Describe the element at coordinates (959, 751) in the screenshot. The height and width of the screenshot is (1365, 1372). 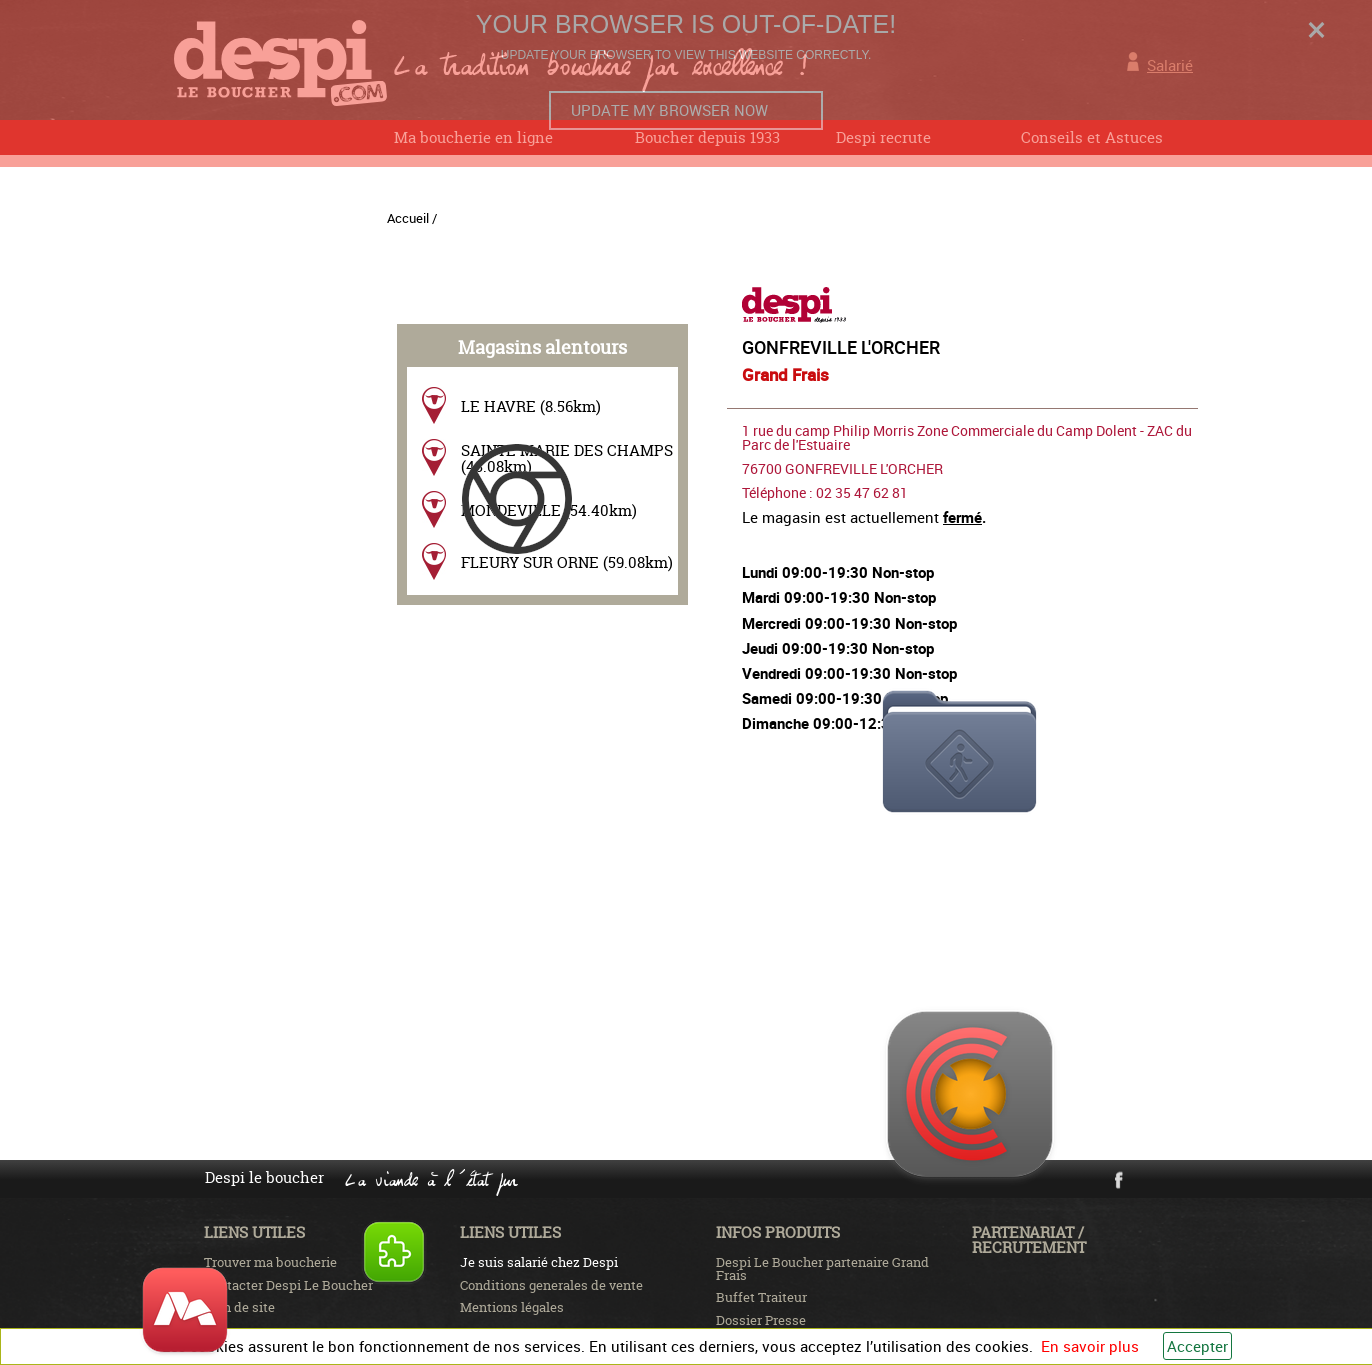
I see `access public or shared files folder` at that location.